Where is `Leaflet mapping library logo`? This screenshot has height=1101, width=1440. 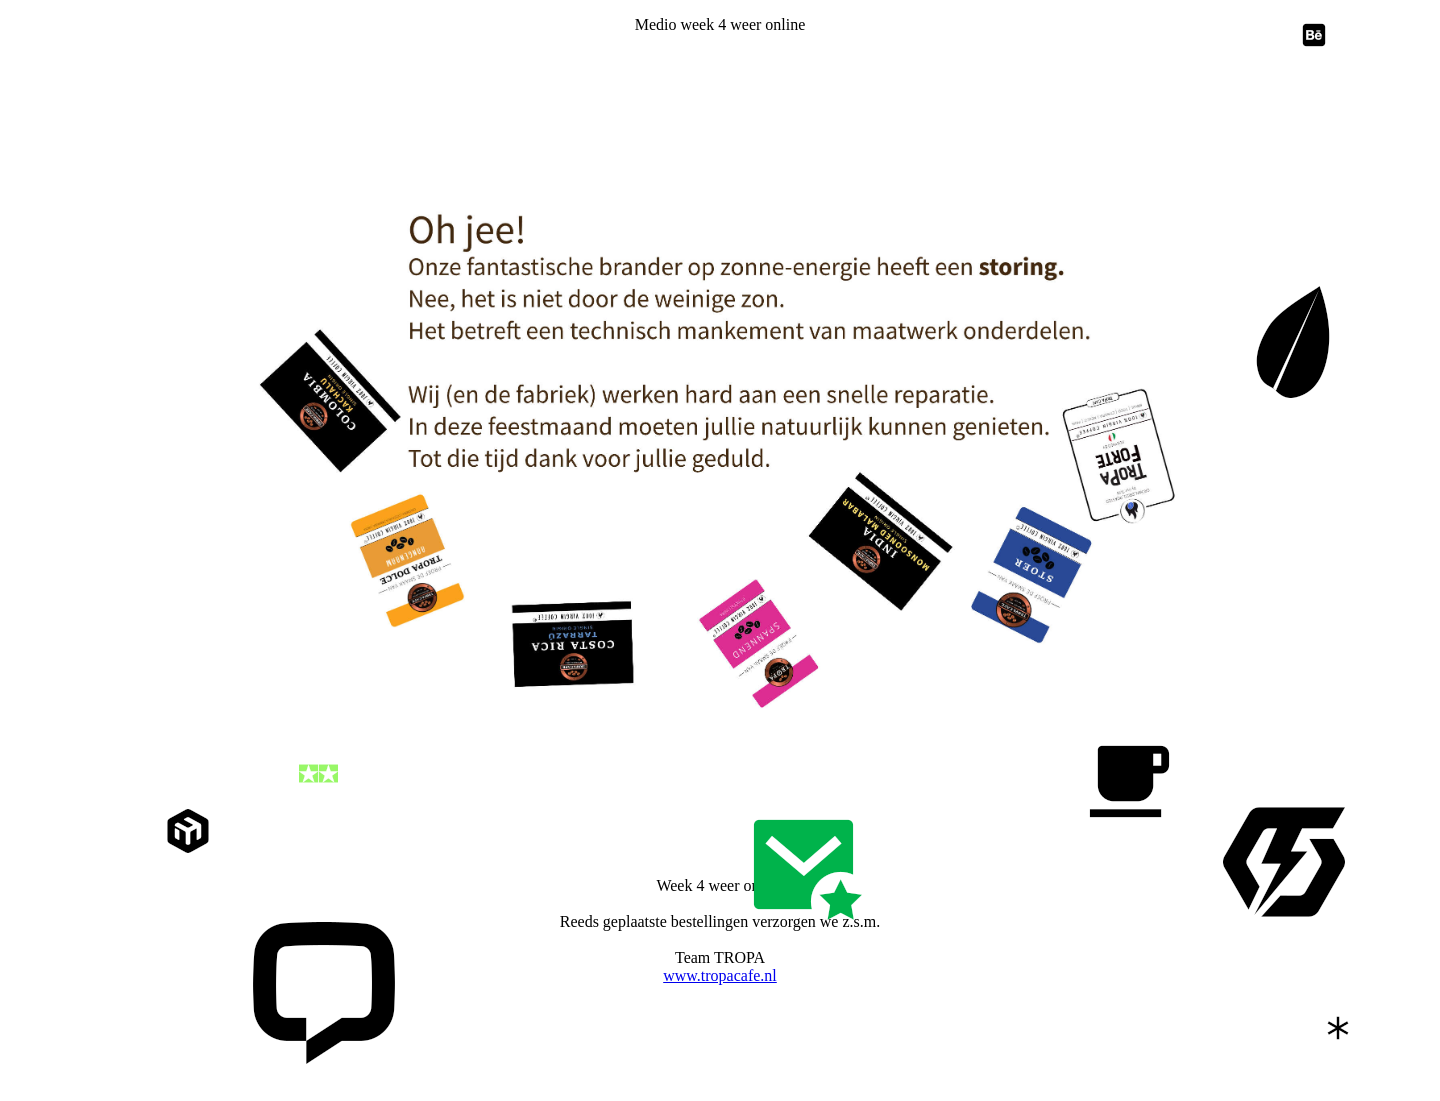
Leaflet mapping library logo is located at coordinates (1293, 342).